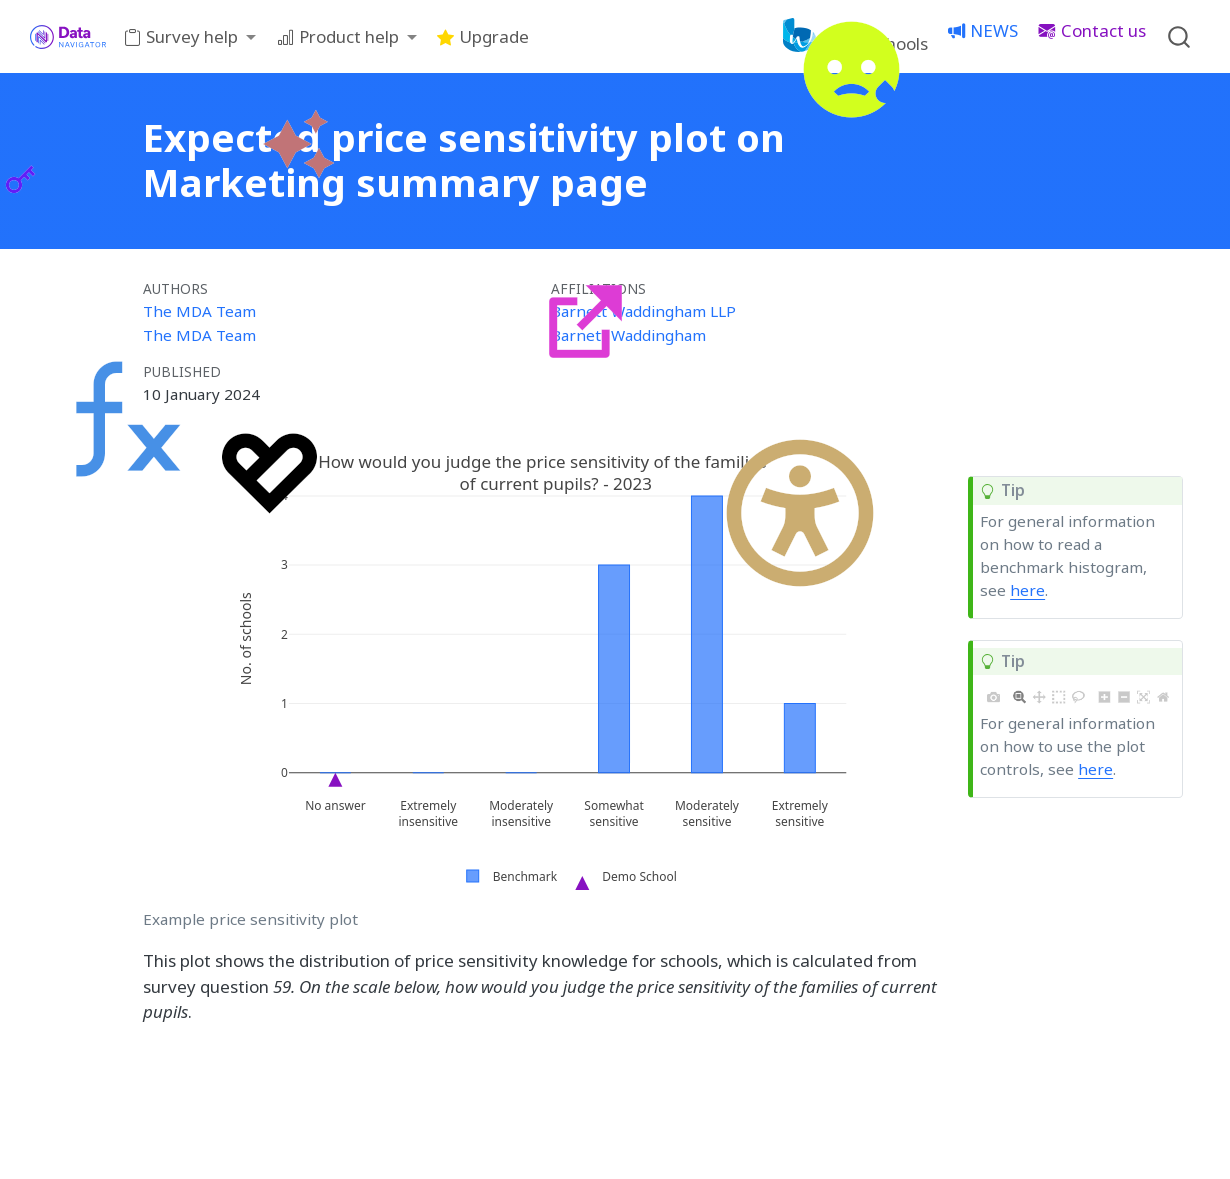 The image size is (1230, 1179). What do you see at coordinates (851, 69) in the screenshot?
I see `indicate negative feedback or dissatisfaction` at bounding box center [851, 69].